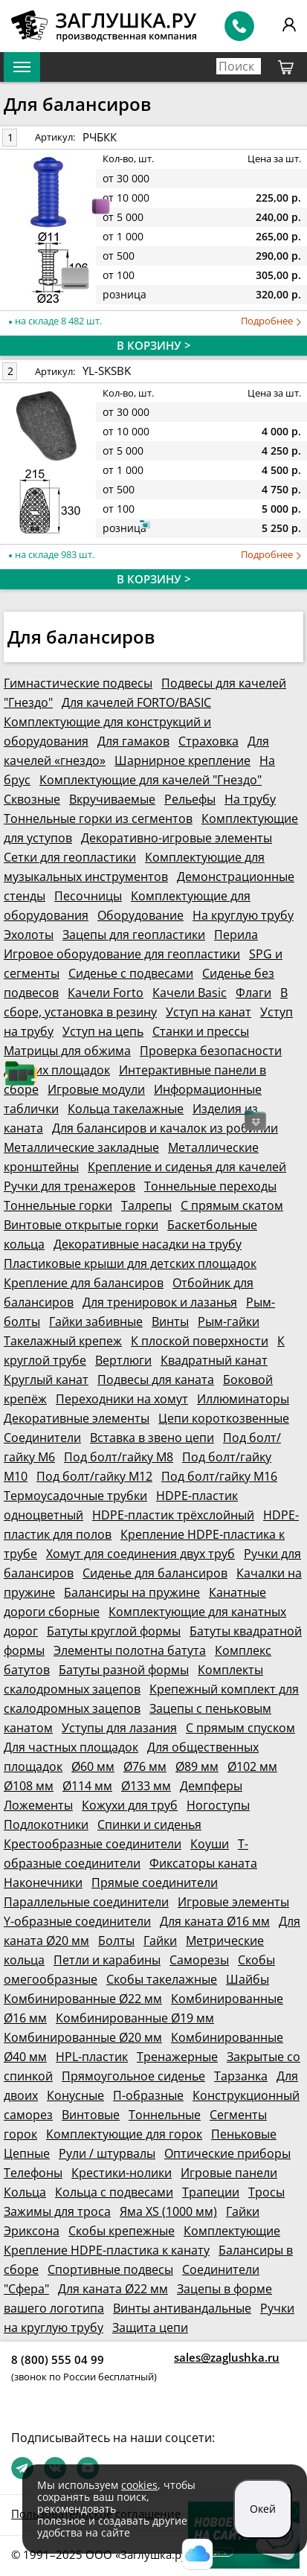 This screenshot has height=2576, width=307. What do you see at coordinates (255, 1120) in the screenshot?
I see `open your Dropbox synced folder` at bounding box center [255, 1120].